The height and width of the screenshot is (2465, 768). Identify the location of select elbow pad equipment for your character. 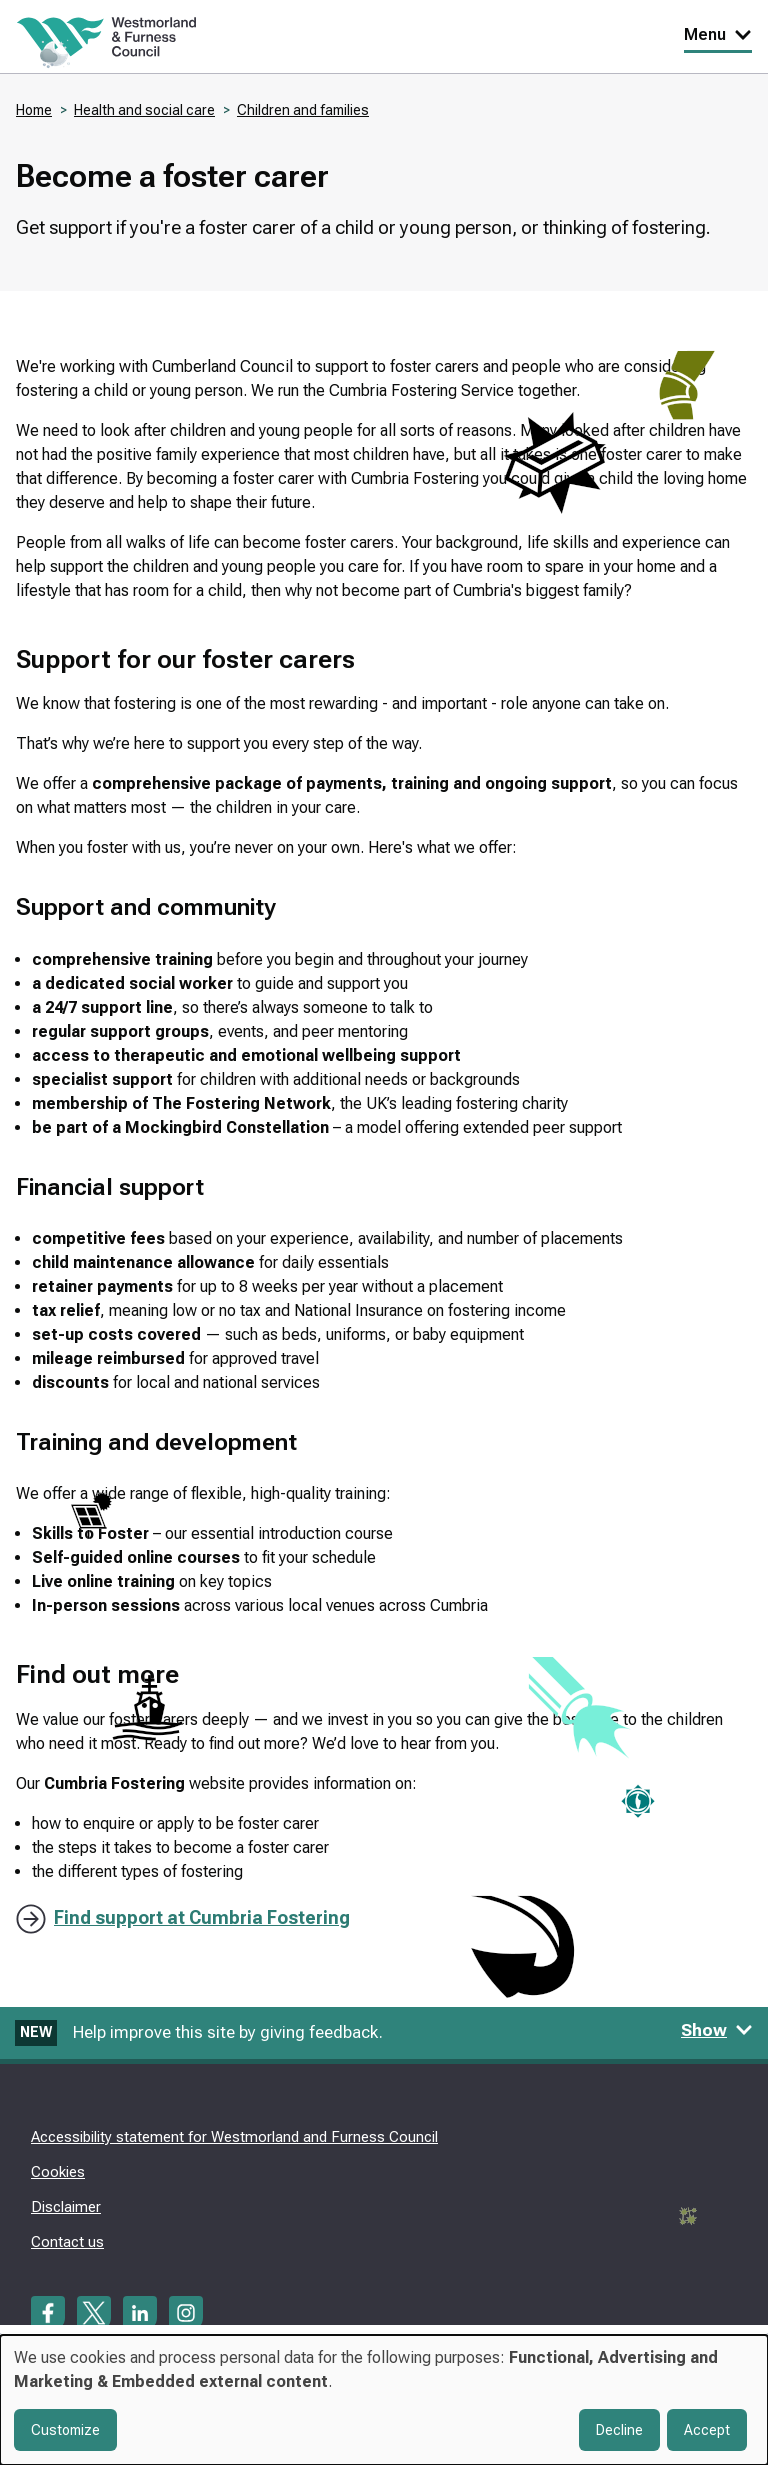
(681, 385).